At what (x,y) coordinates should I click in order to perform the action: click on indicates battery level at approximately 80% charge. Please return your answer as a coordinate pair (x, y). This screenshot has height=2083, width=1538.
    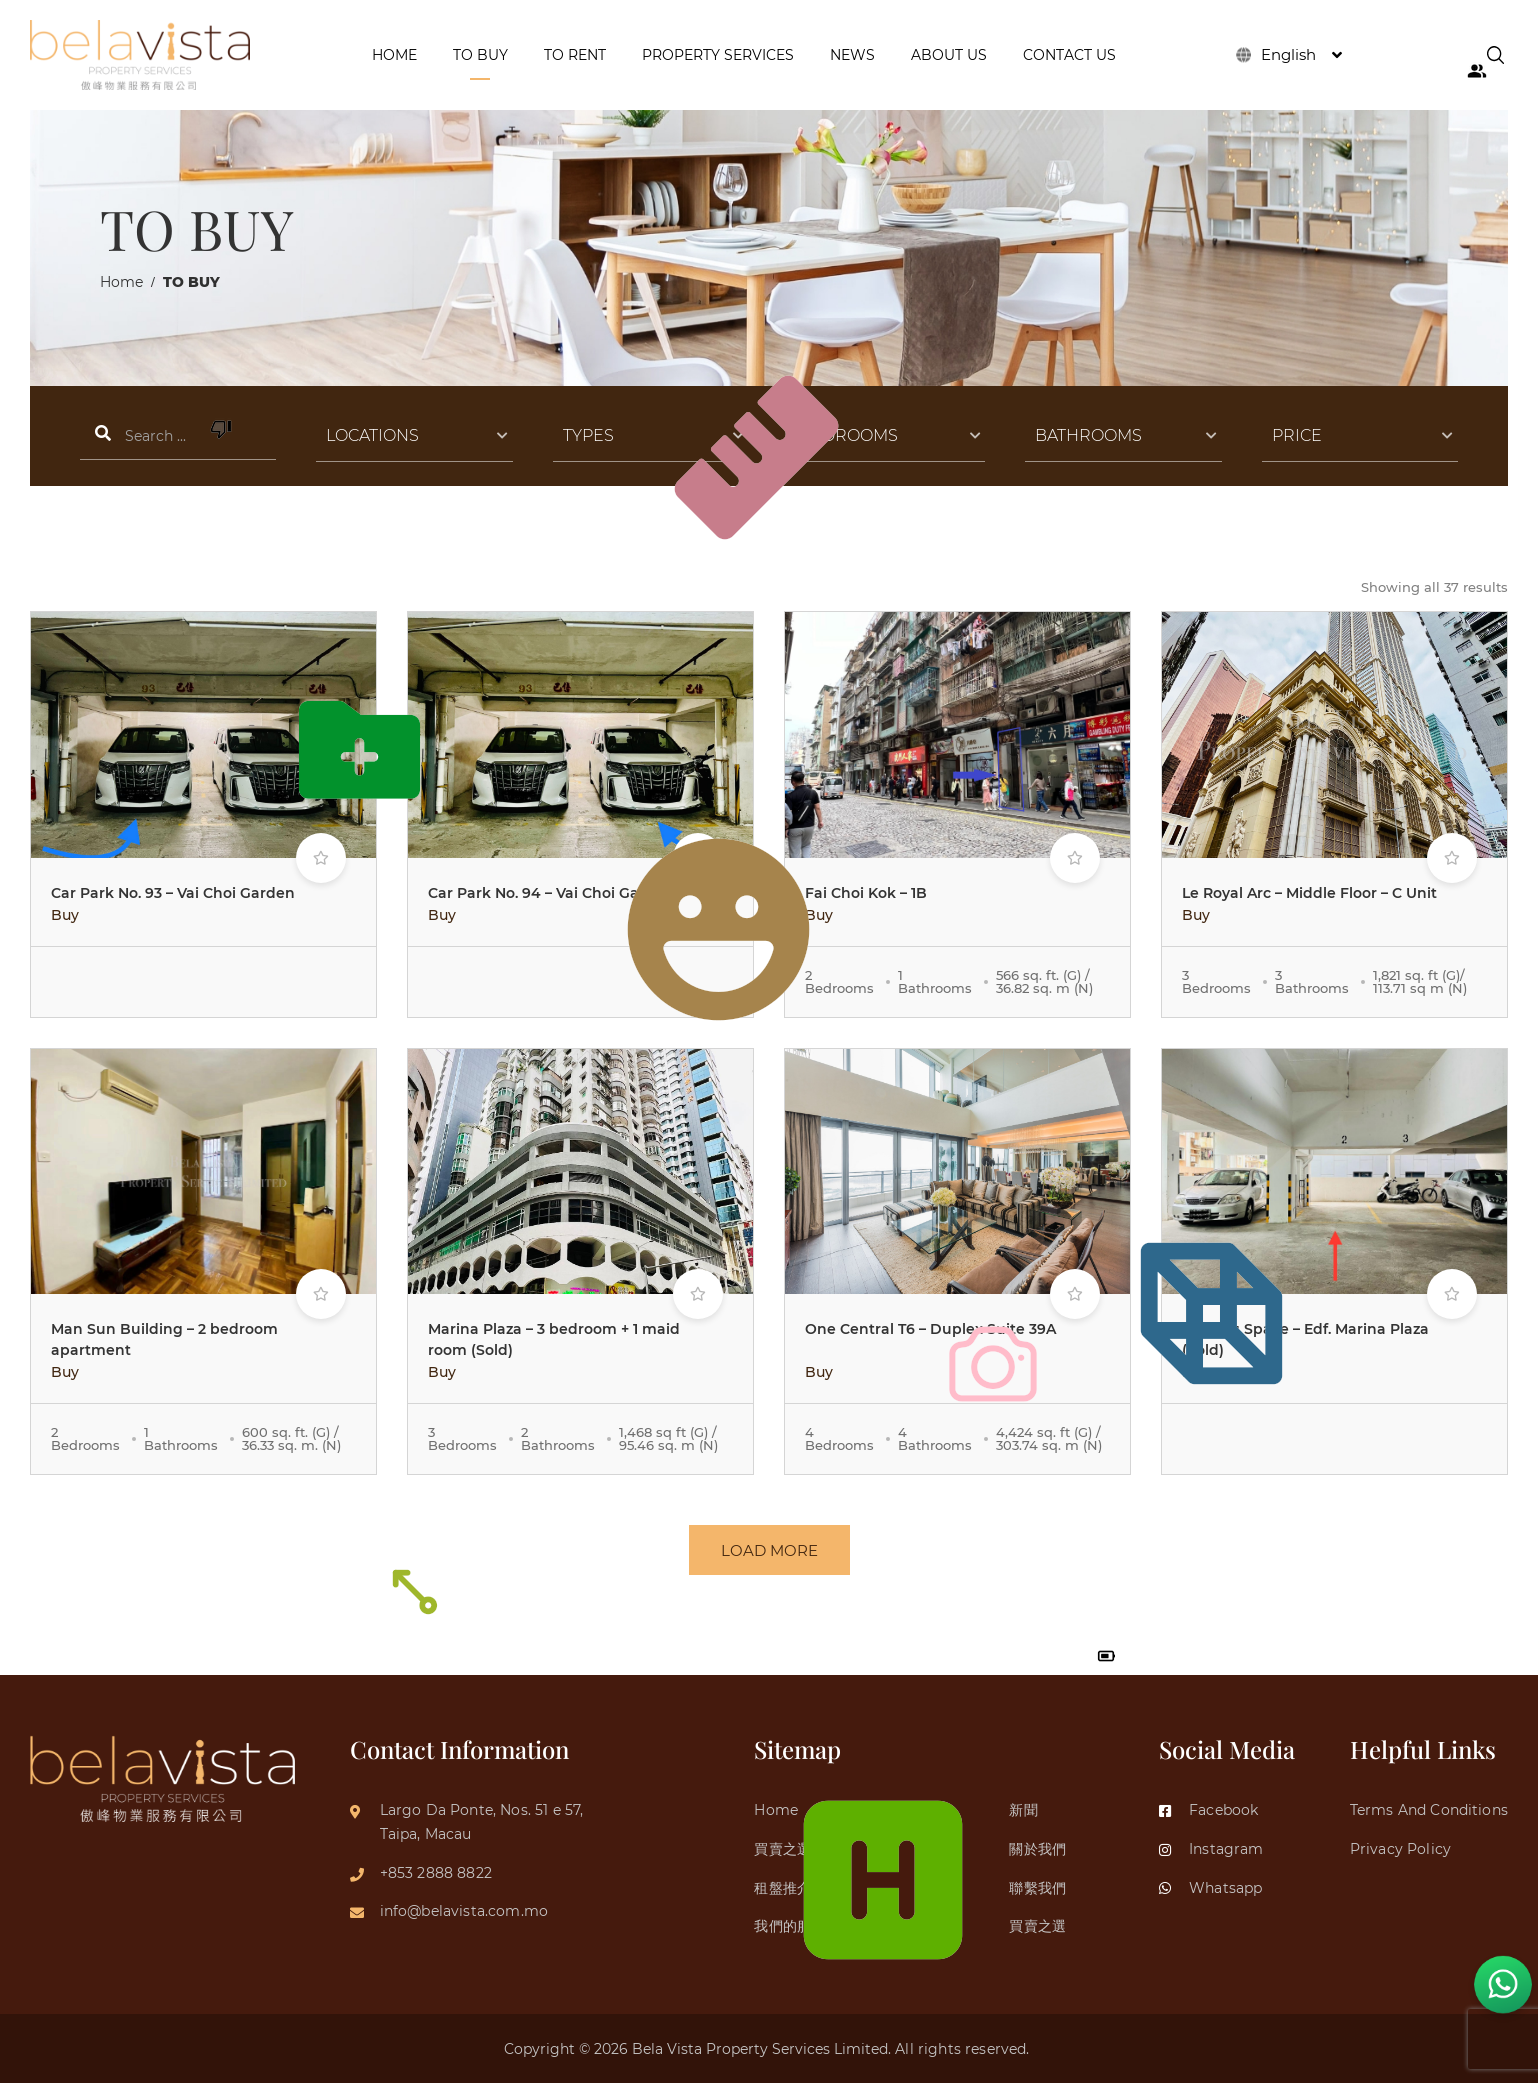
    Looking at the image, I should click on (1106, 1656).